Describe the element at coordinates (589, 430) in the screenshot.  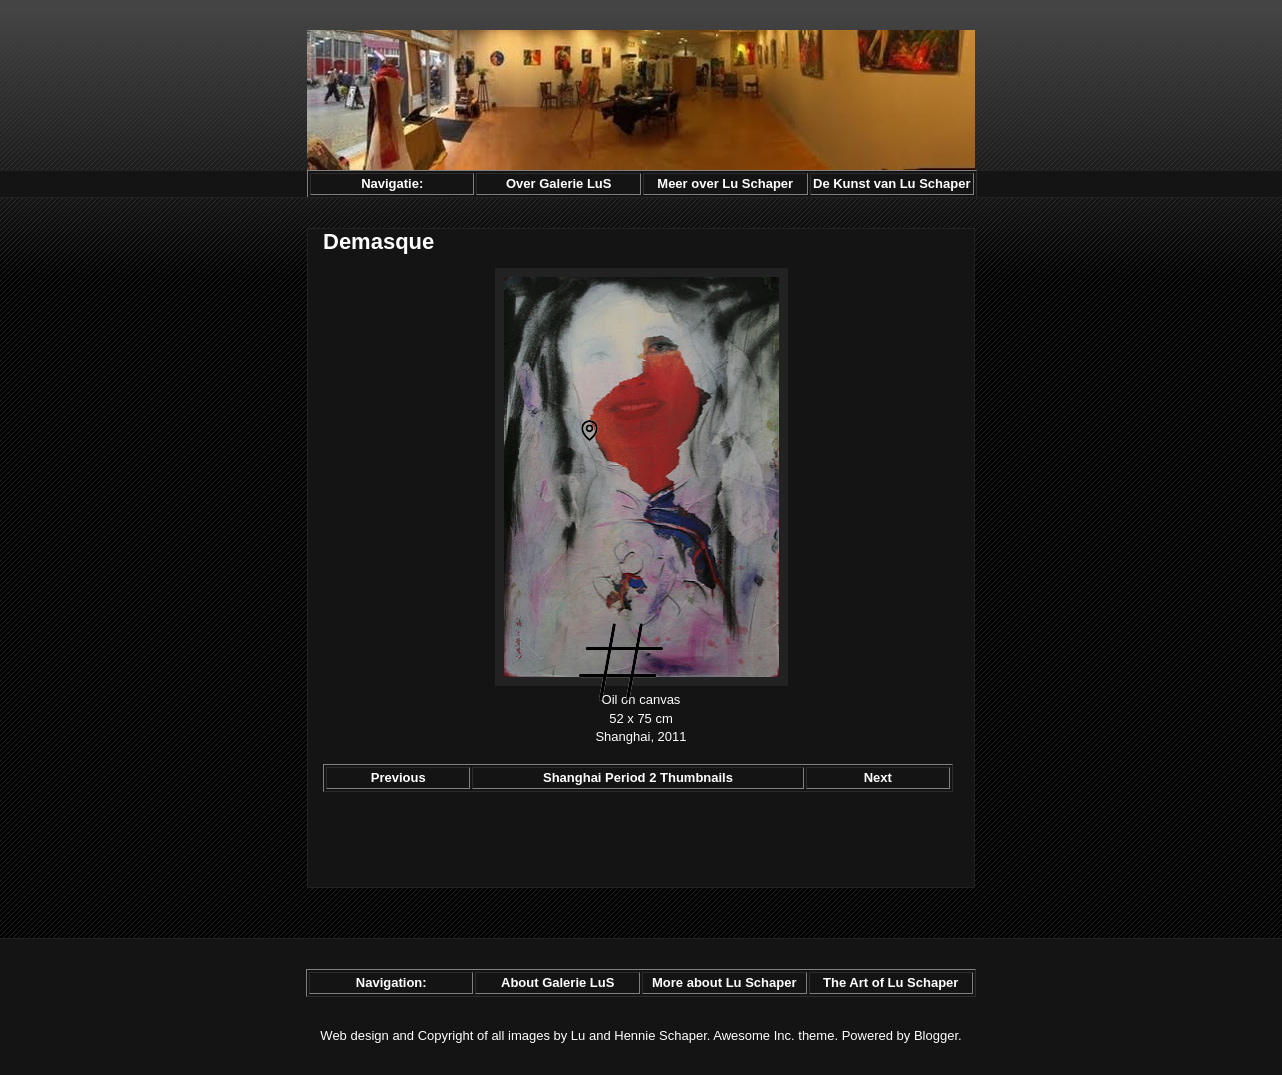
I see `view or set a location on the map` at that location.